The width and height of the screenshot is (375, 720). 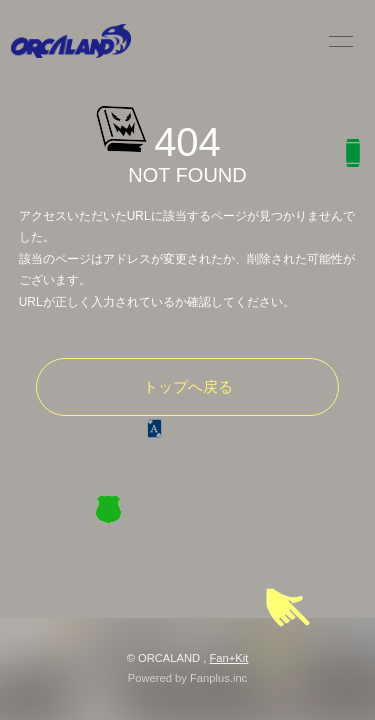 What do you see at coordinates (353, 153) in the screenshot?
I see `select a beverage or drink item` at bounding box center [353, 153].